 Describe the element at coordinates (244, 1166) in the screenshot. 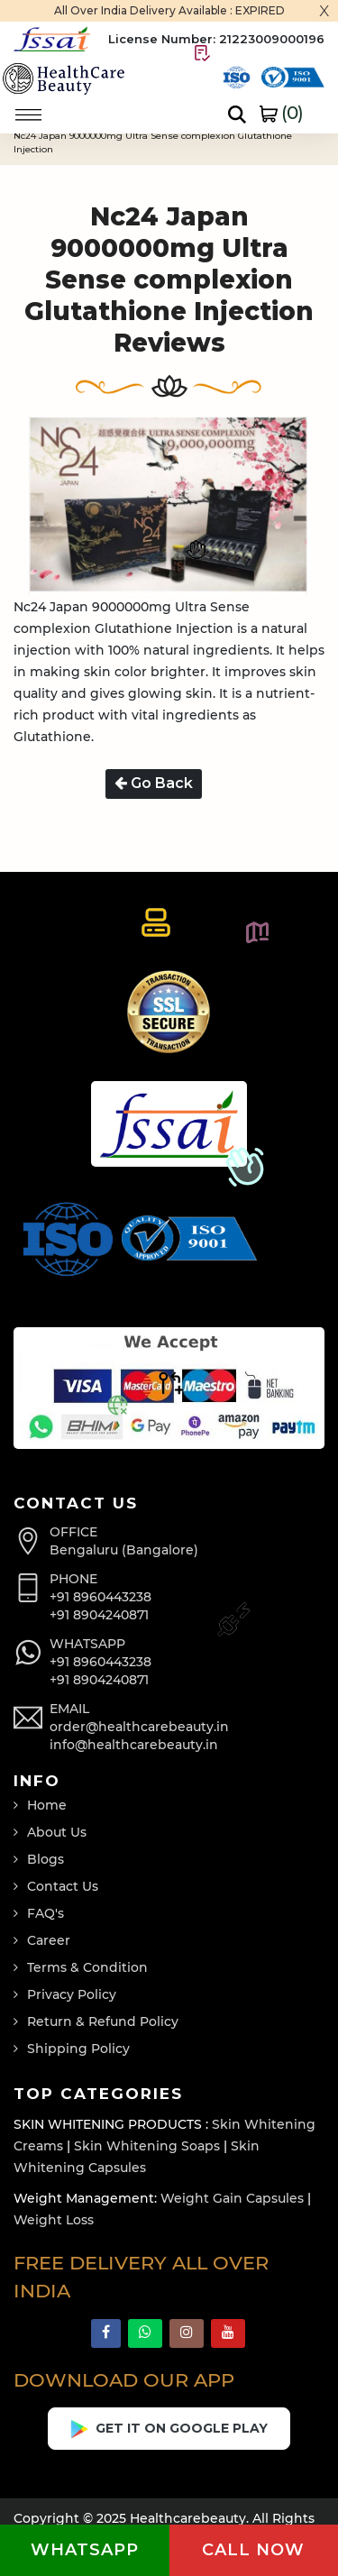

I see `send a friendly greeting or wave` at that location.